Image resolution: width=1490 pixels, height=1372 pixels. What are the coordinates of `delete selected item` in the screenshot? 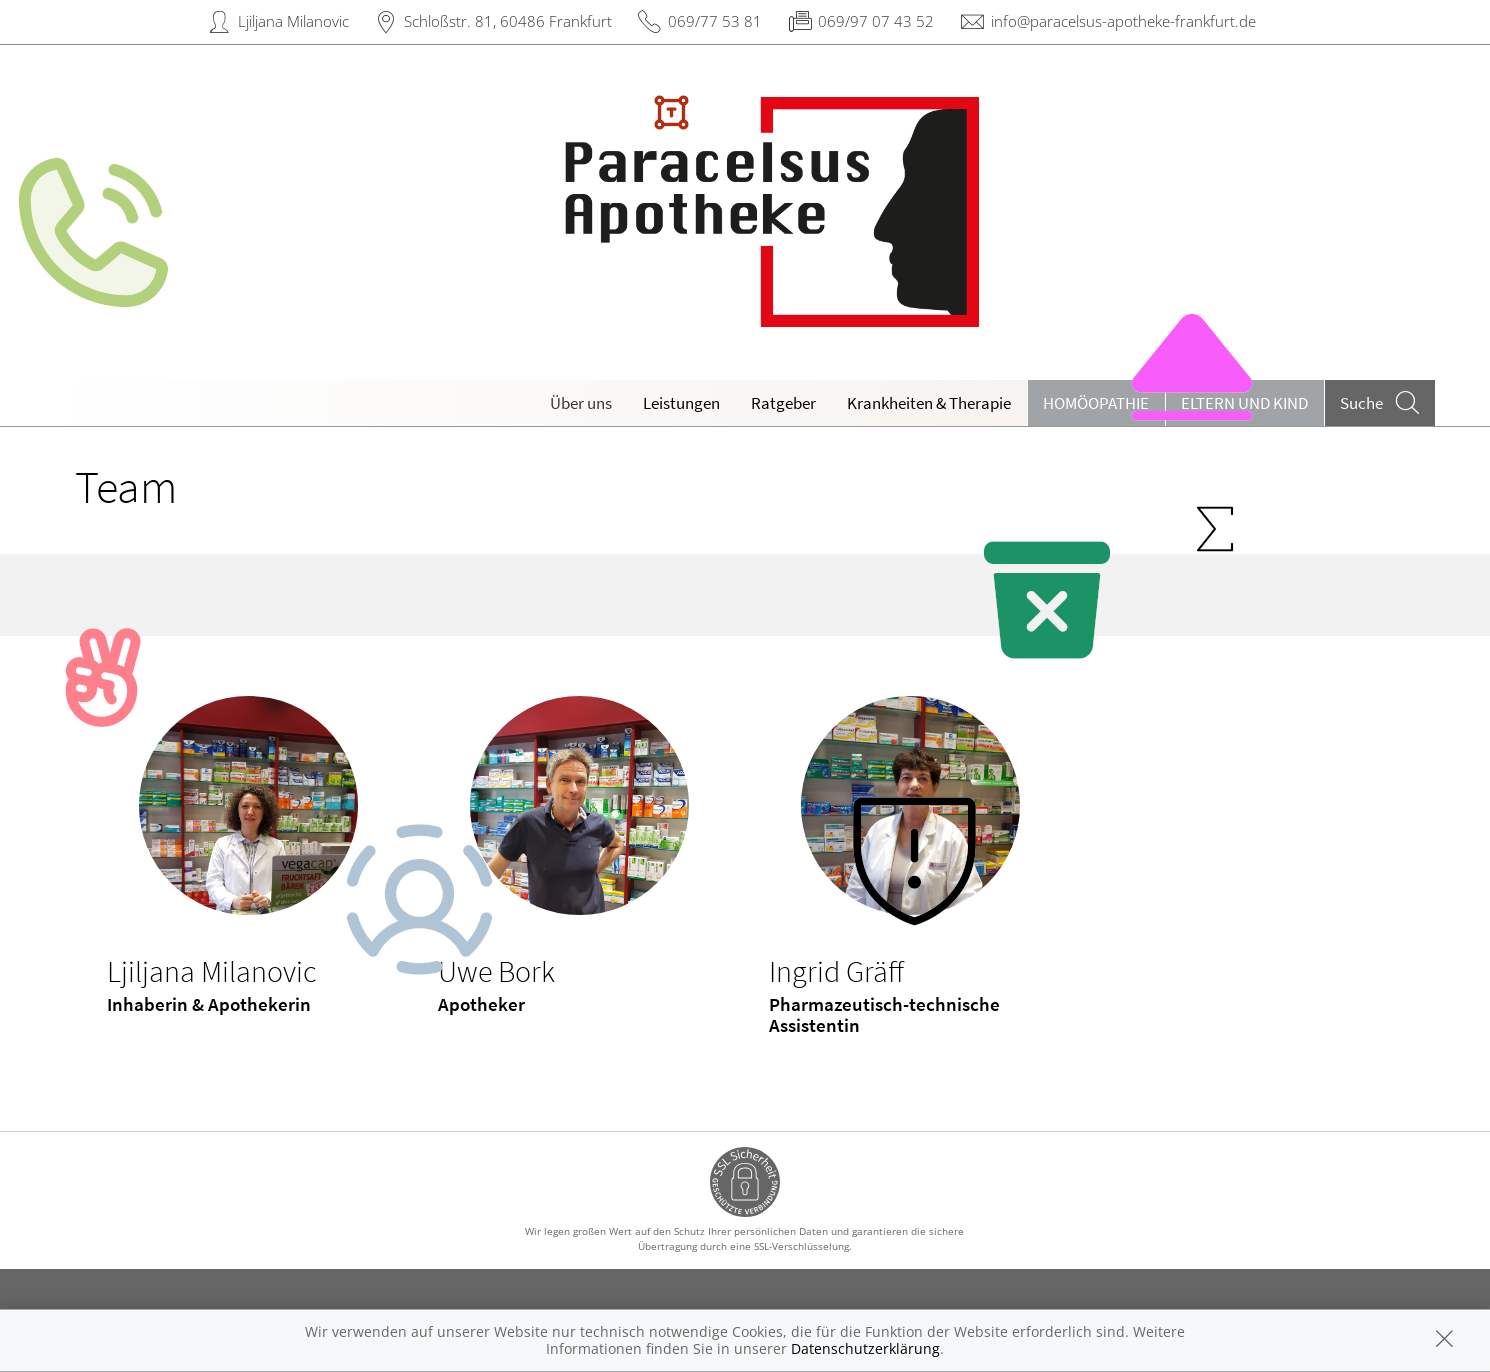 It's located at (1047, 600).